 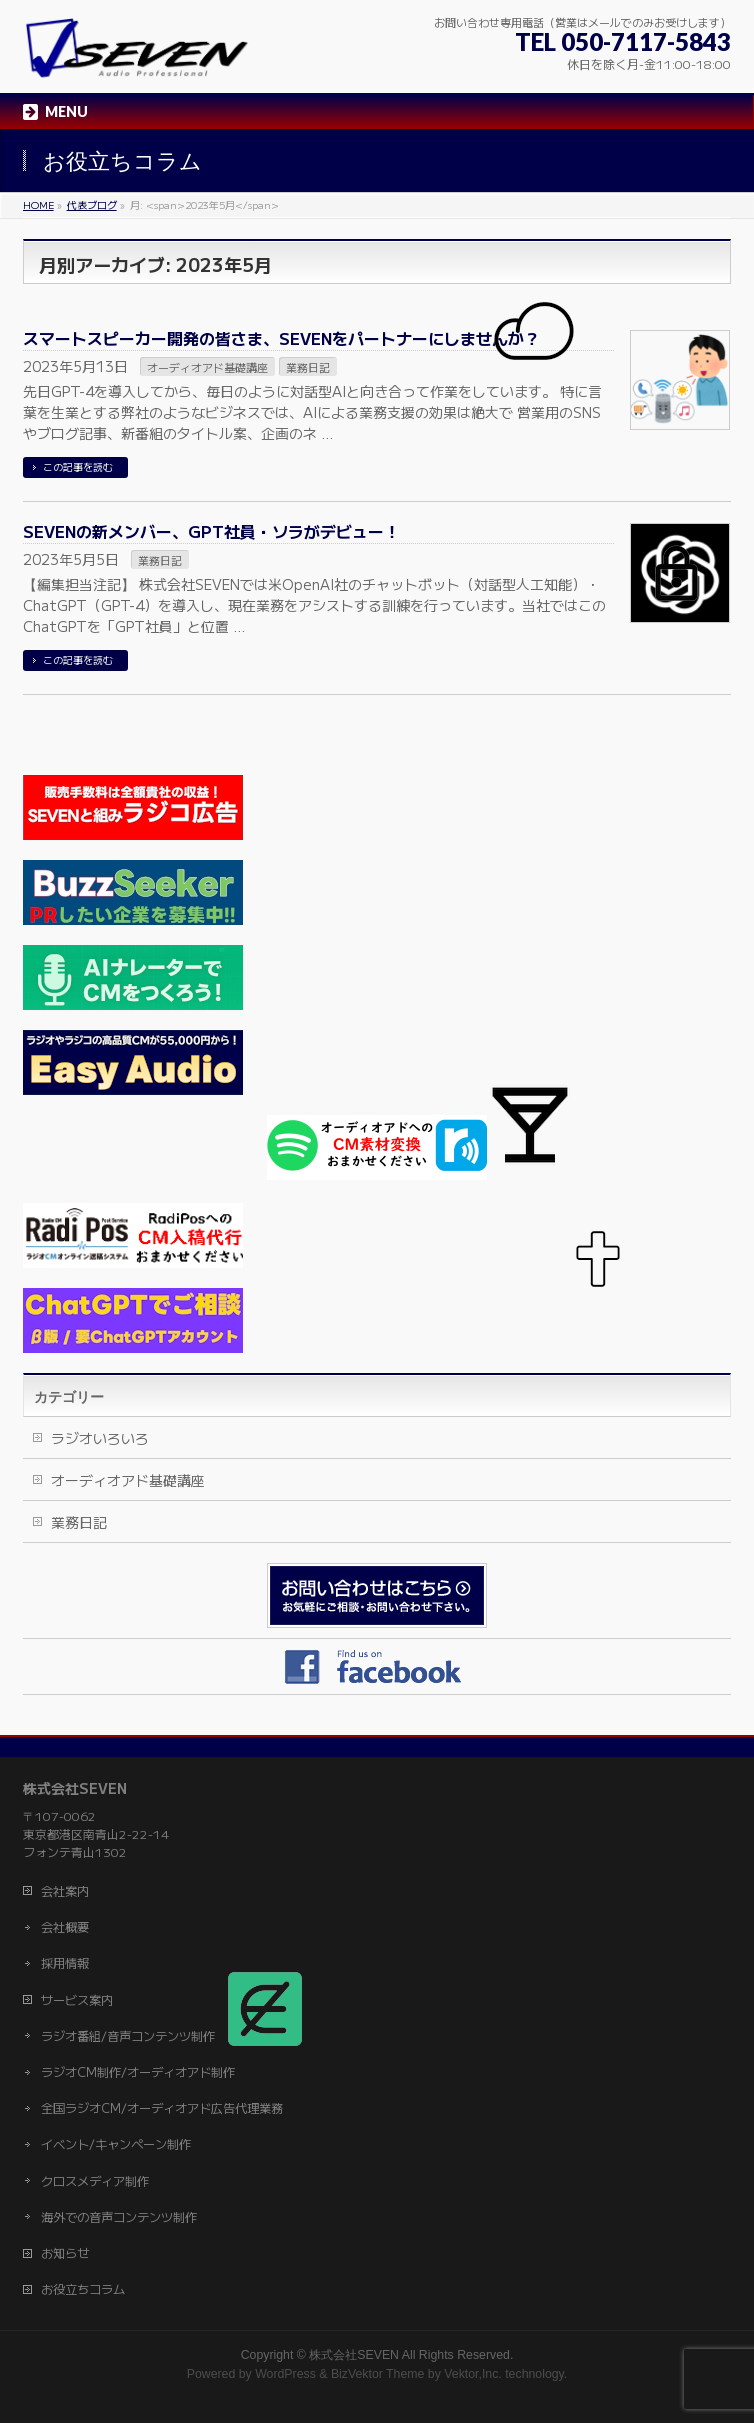 I want to click on lock or secure this item, so click(x=676, y=574).